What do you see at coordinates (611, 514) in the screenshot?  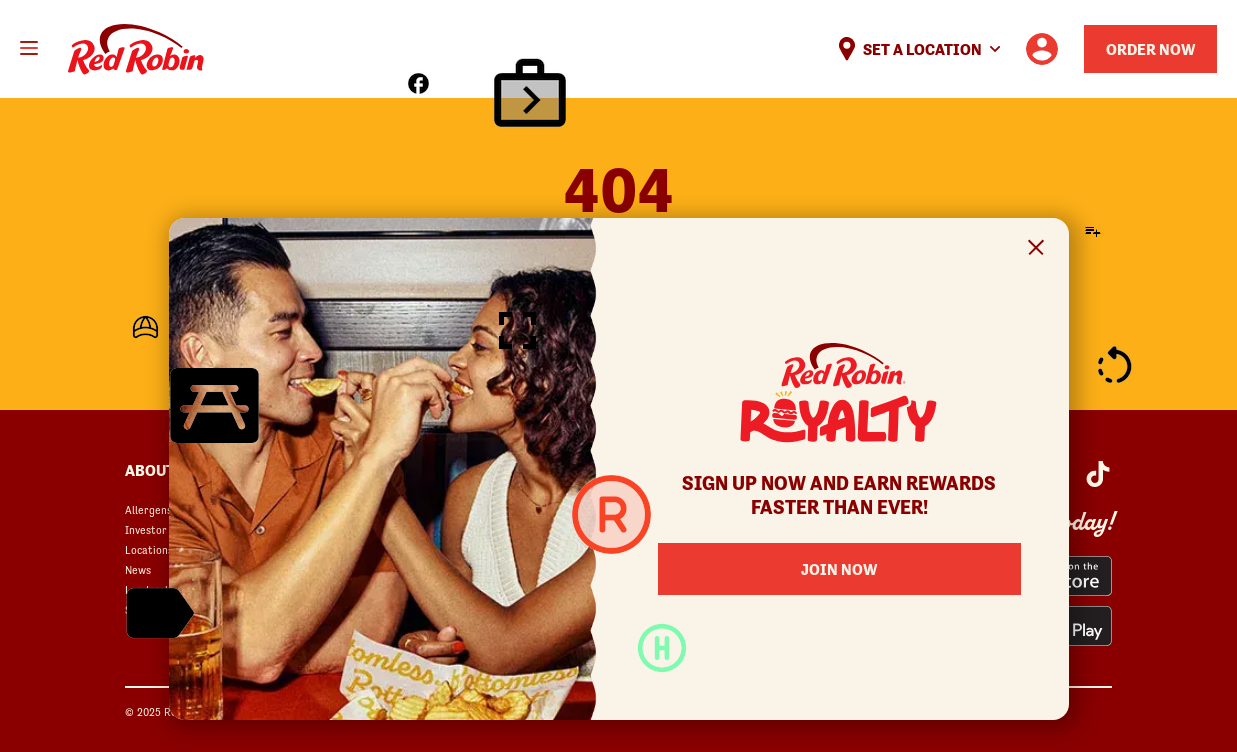 I see `indicates registered trademark status` at bounding box center [611, 514].